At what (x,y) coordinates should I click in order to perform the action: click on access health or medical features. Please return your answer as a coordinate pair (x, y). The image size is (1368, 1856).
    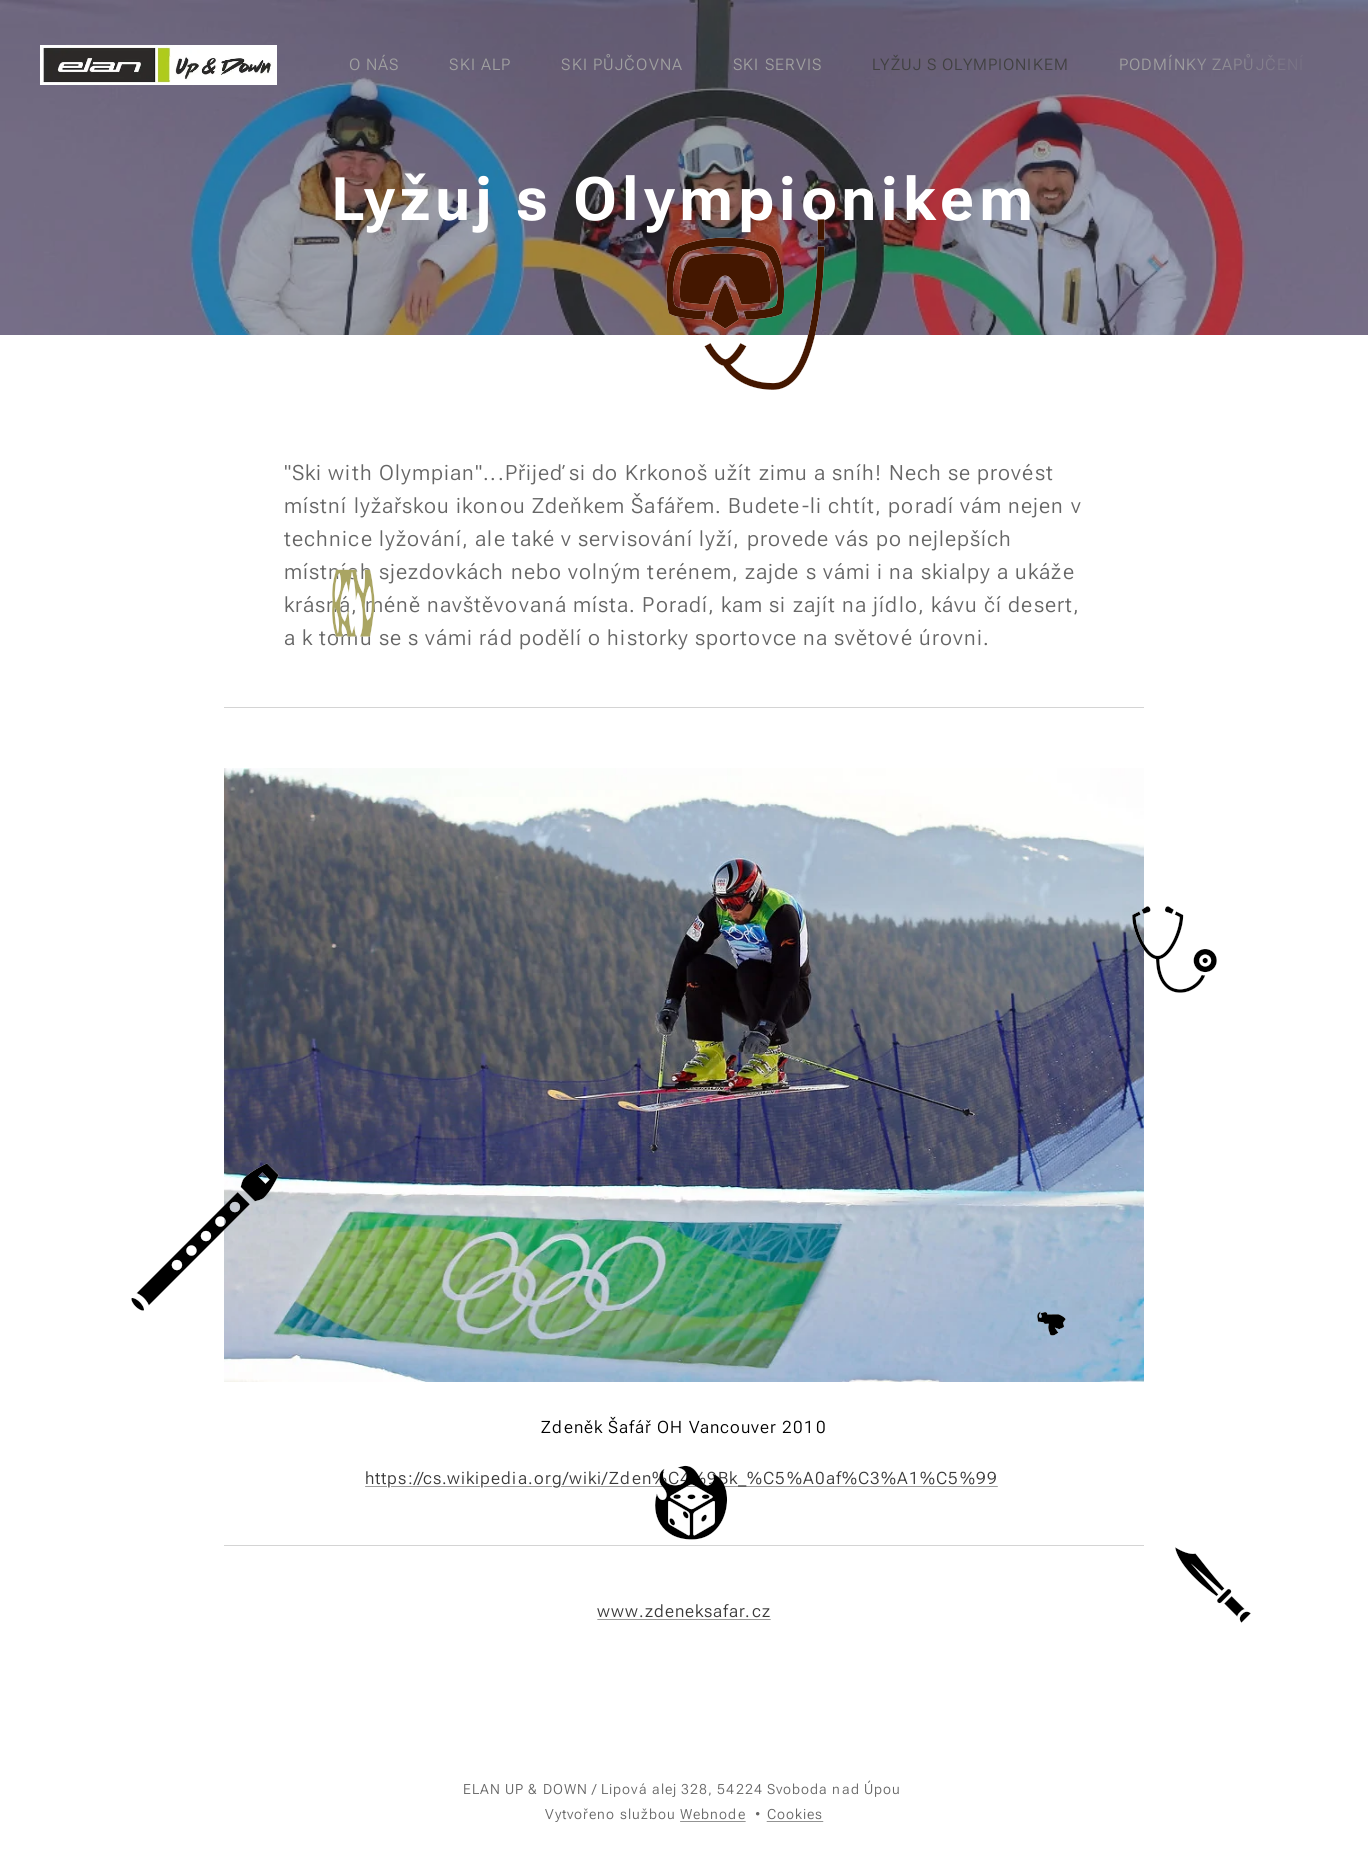
    Looking at the image, I should click on (1174, 949).